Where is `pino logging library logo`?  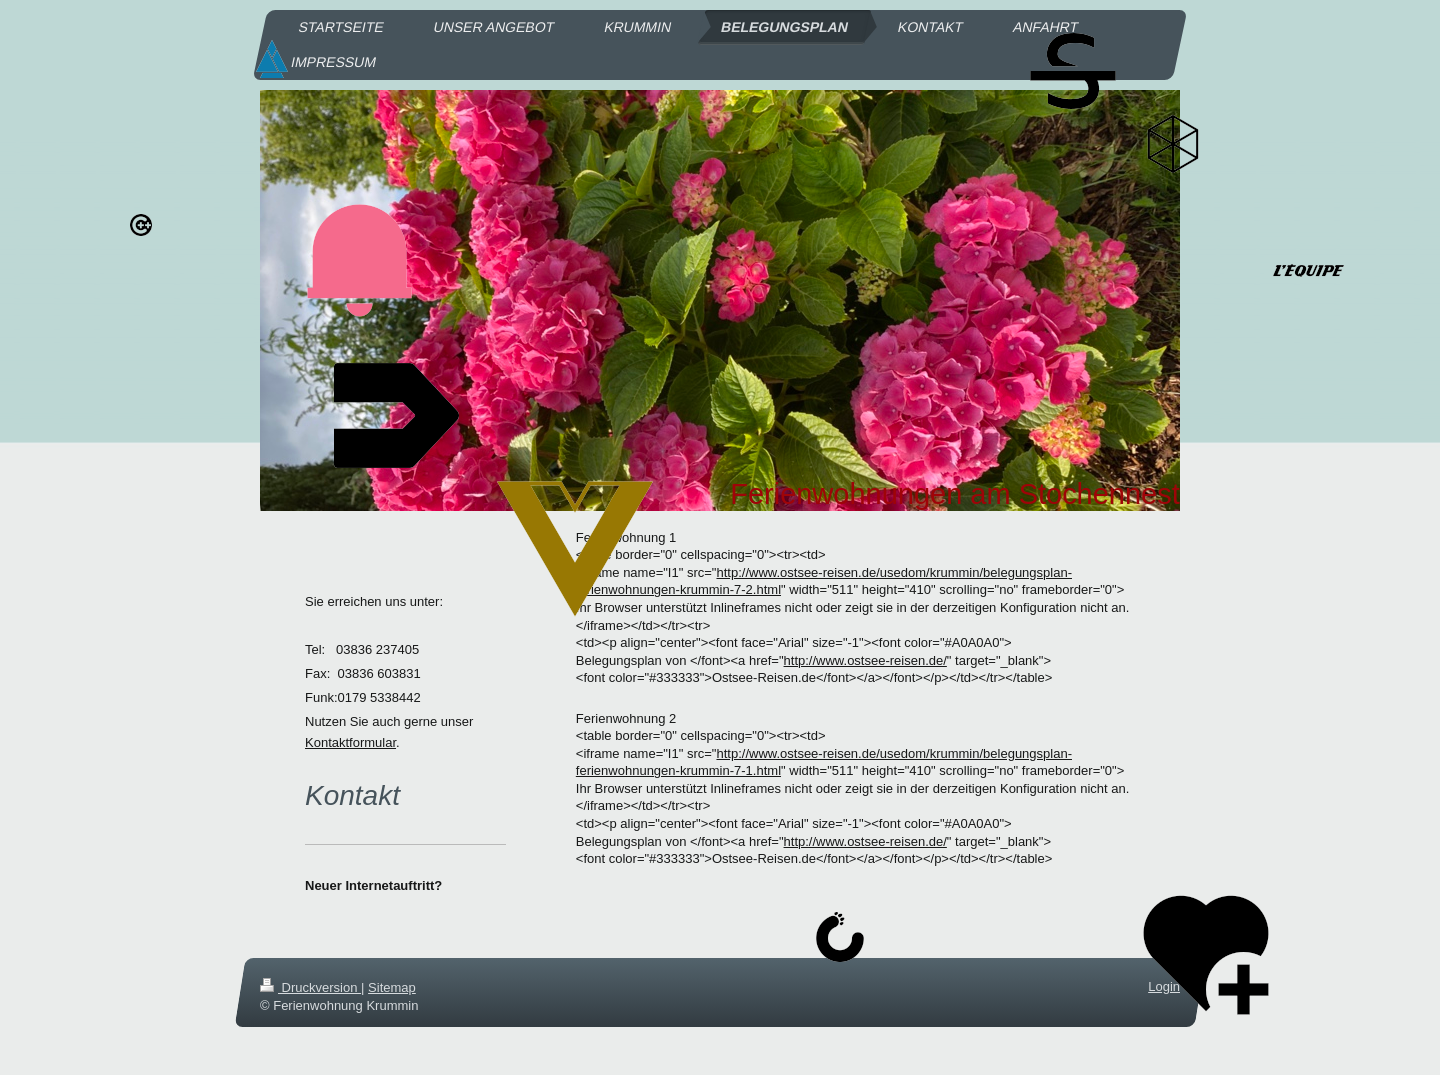
pino logging library logo is located at coordinates (272, 59).